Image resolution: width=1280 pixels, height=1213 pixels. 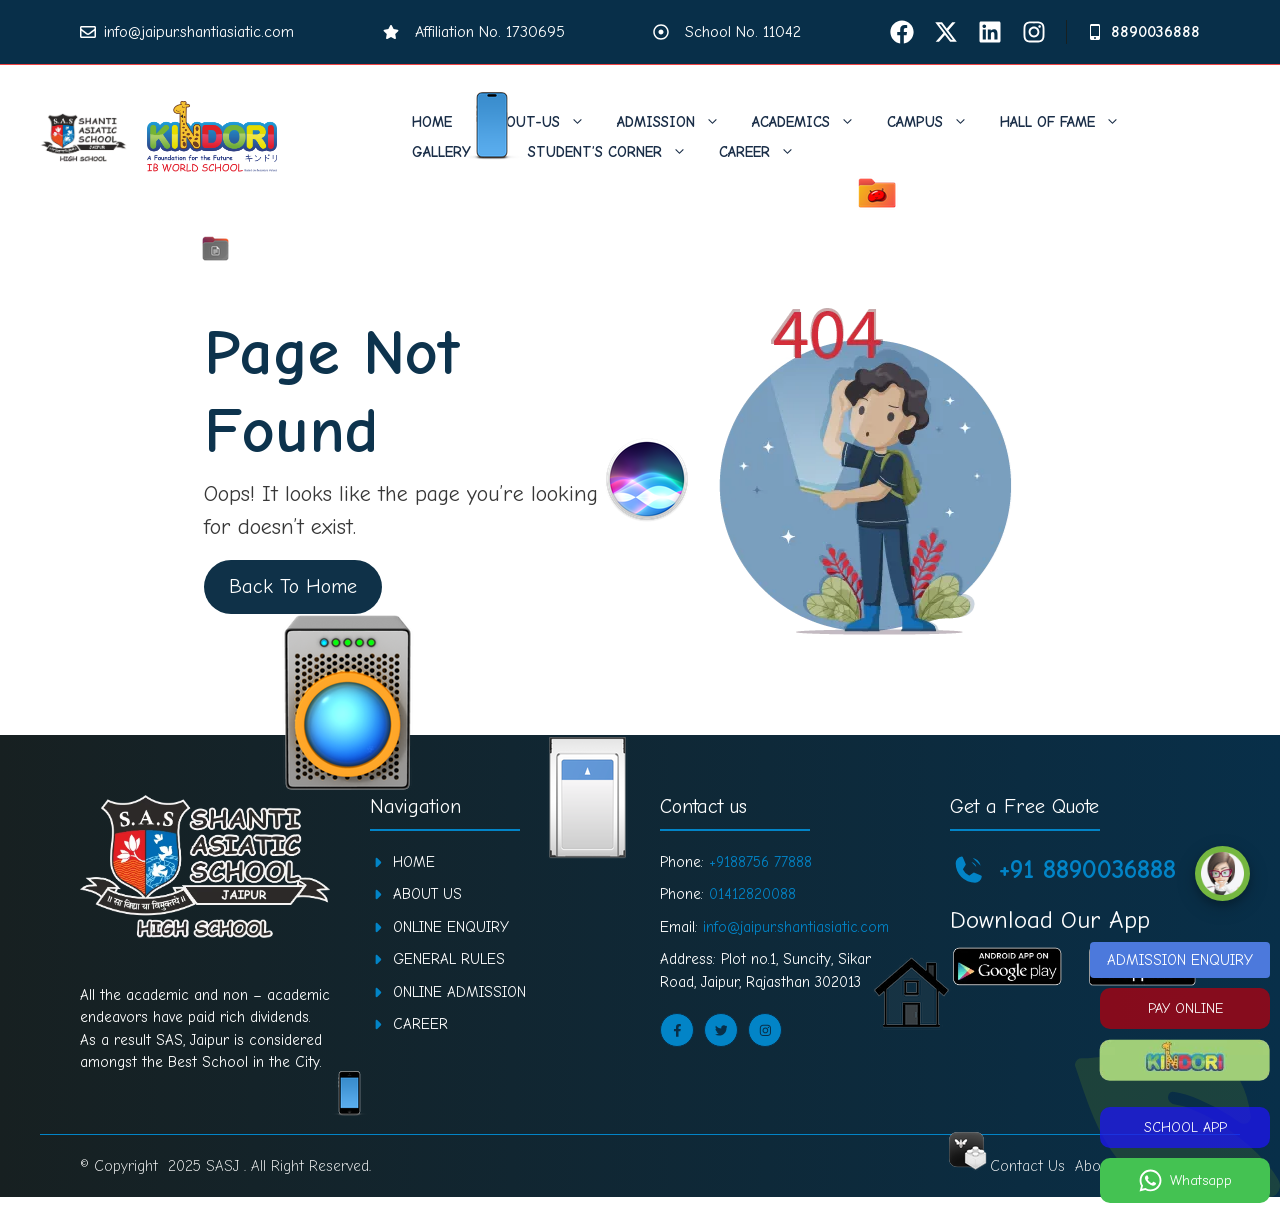 I want to click on navigate to your home folder, so click(x=911, y=992).